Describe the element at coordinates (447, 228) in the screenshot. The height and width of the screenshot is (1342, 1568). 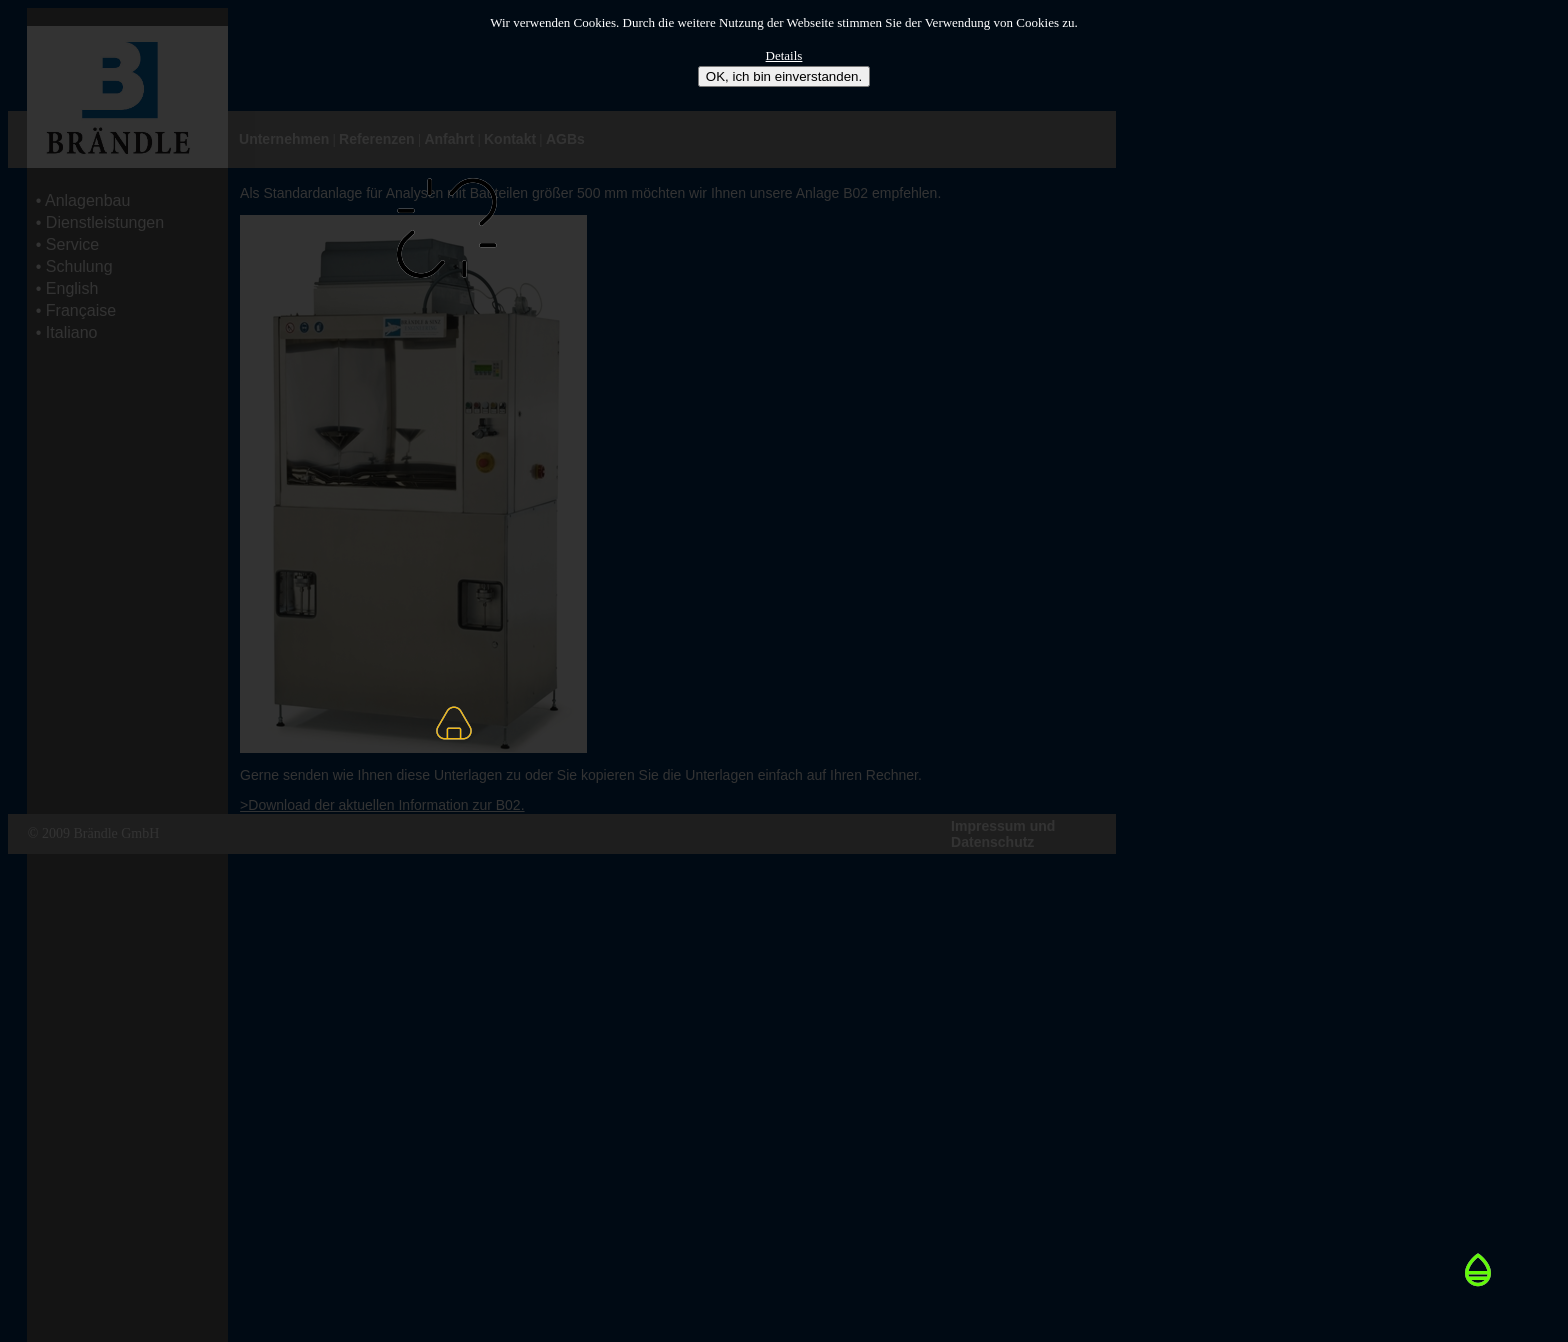
I see `unlink or disconnect items` at that location.